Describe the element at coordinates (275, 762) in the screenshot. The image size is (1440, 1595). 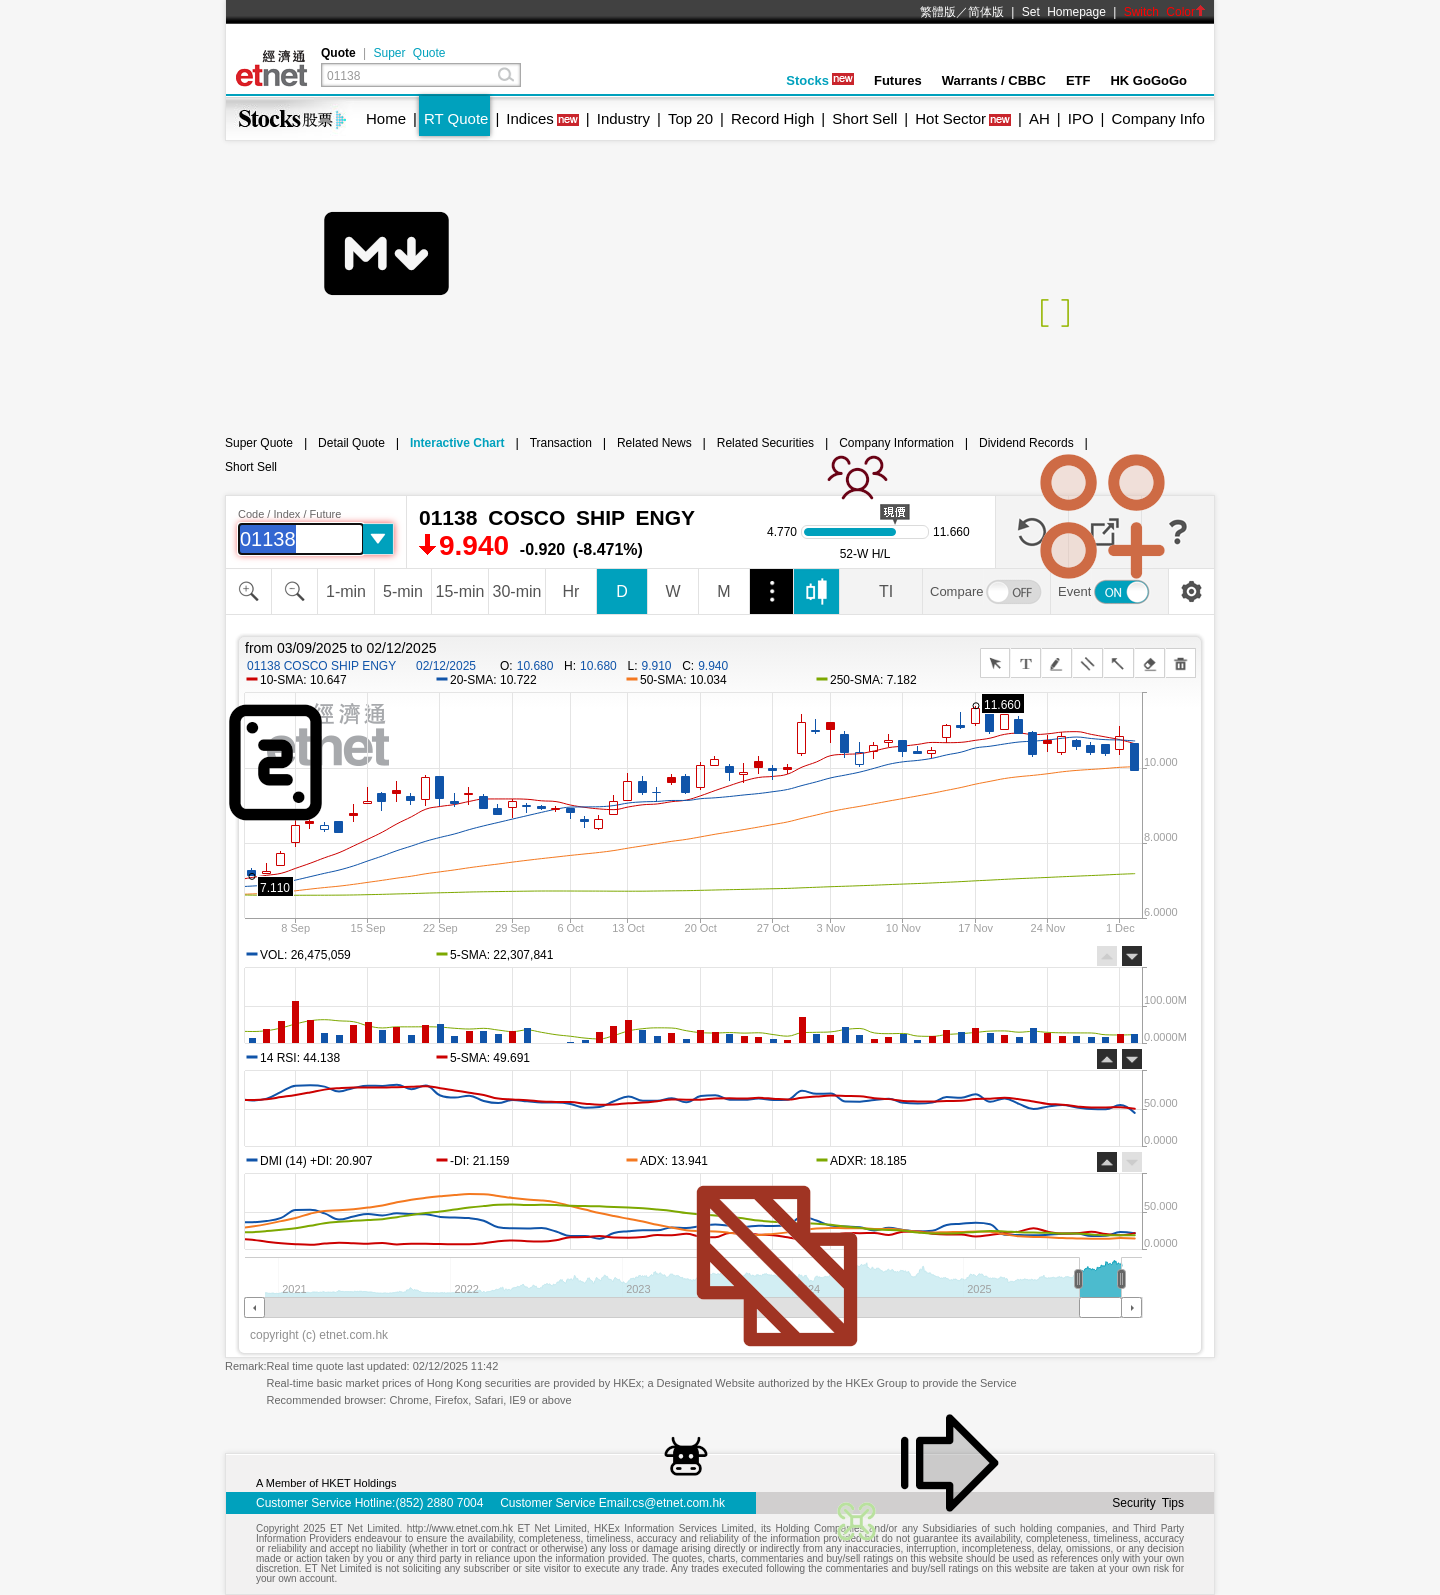
I see `view the 2 of clubs playing card` at that location.